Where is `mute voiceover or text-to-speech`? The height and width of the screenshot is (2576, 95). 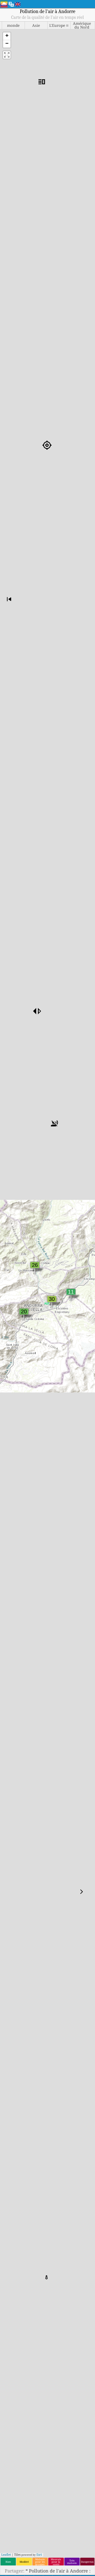 mute voiceover or text-to-speech is located at coordinates (54, 1123).